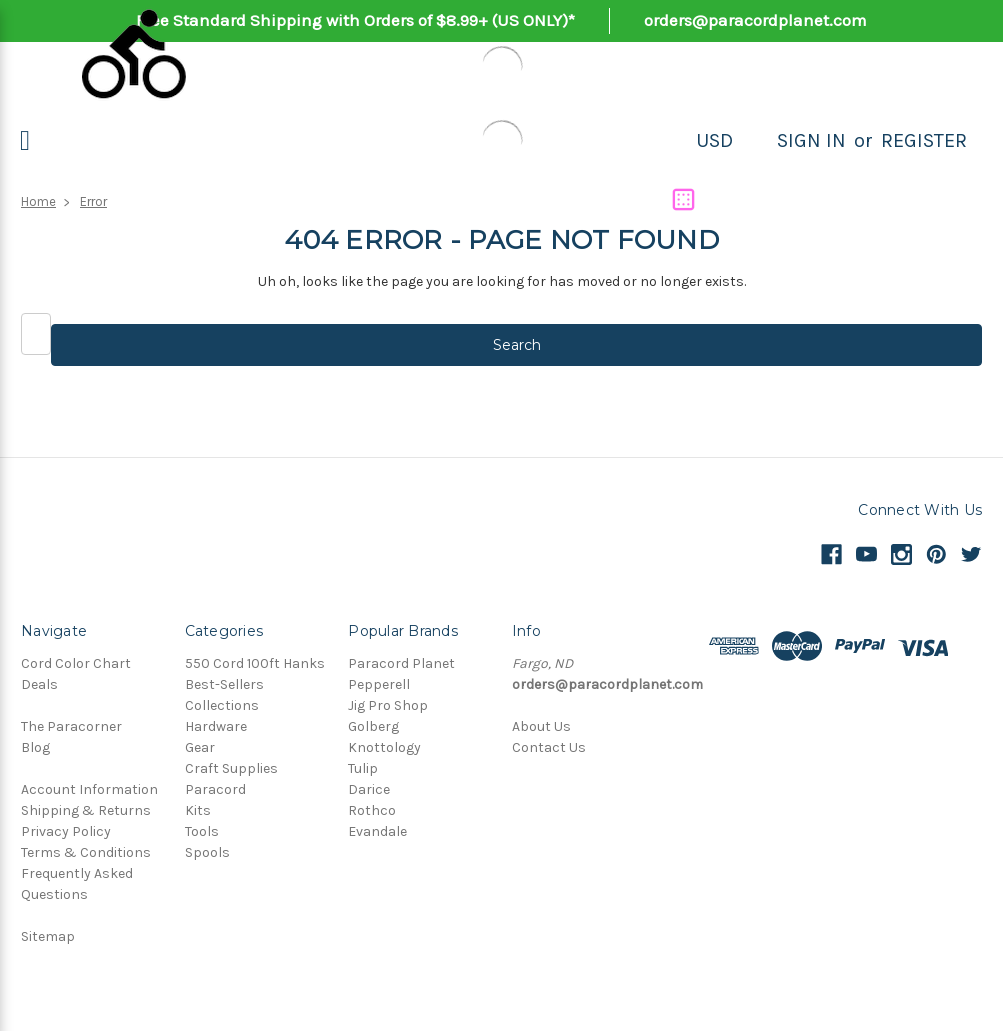 This screenshot has height=1031, width=1003. I want to click on adjust padding or spacing within a container, so click(683, 199).